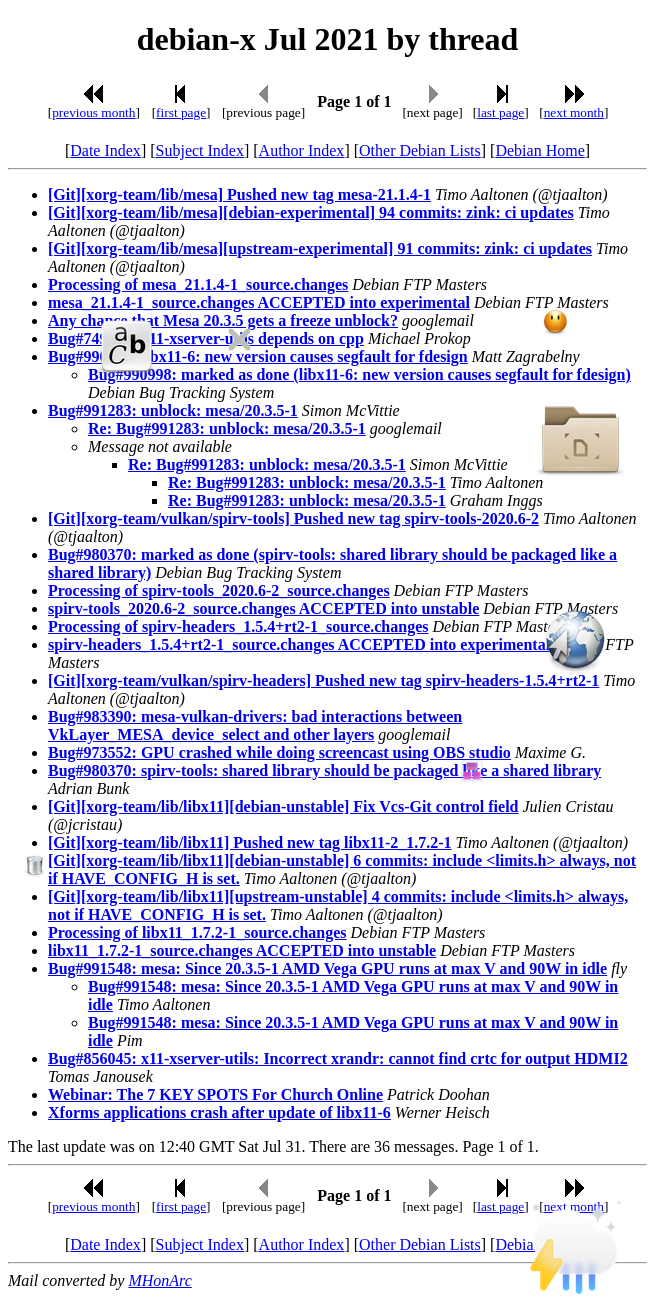 Image resolution: width=655 pixels, height=1298 pixels. Describe the element at coordinates (576, 640) in the screenshot. I see `open web browser` at that location.